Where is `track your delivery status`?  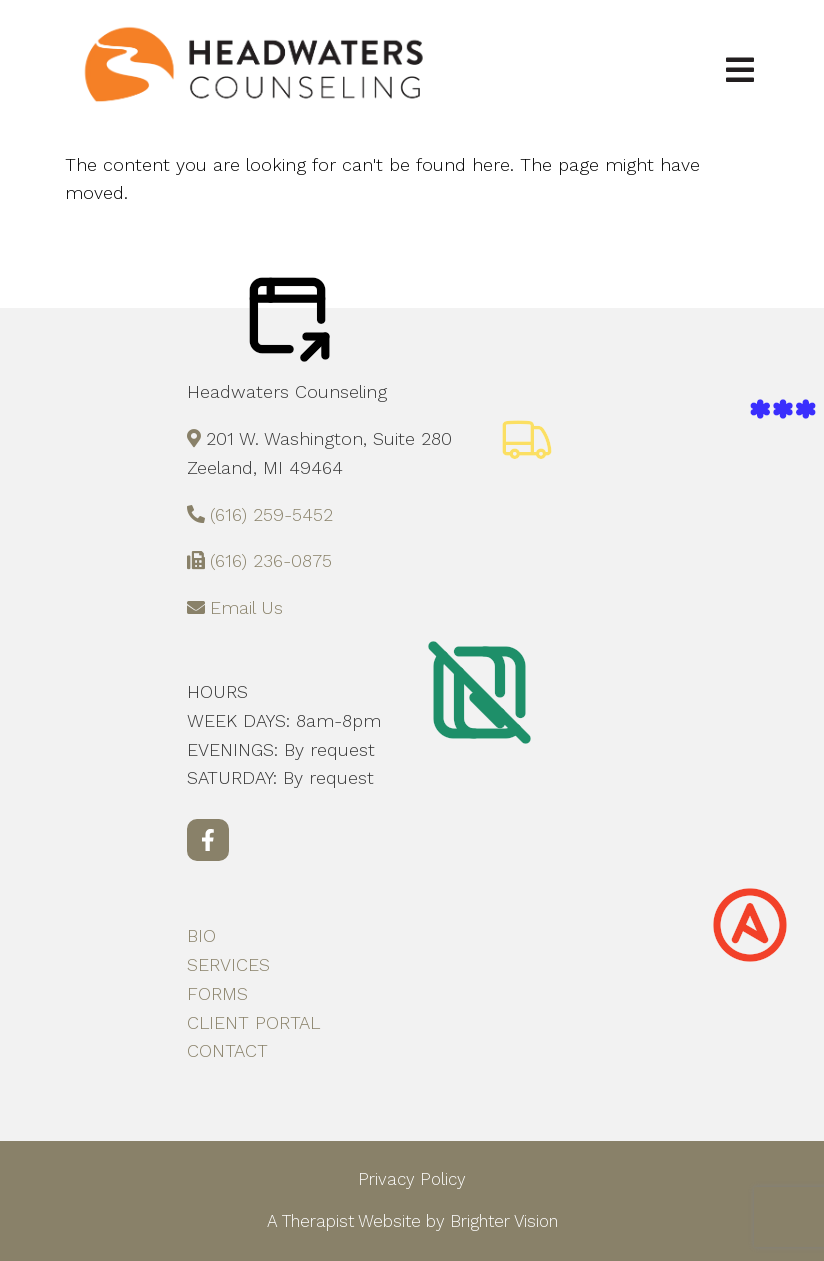 track your delivery status is located at coordinates (527, 438).